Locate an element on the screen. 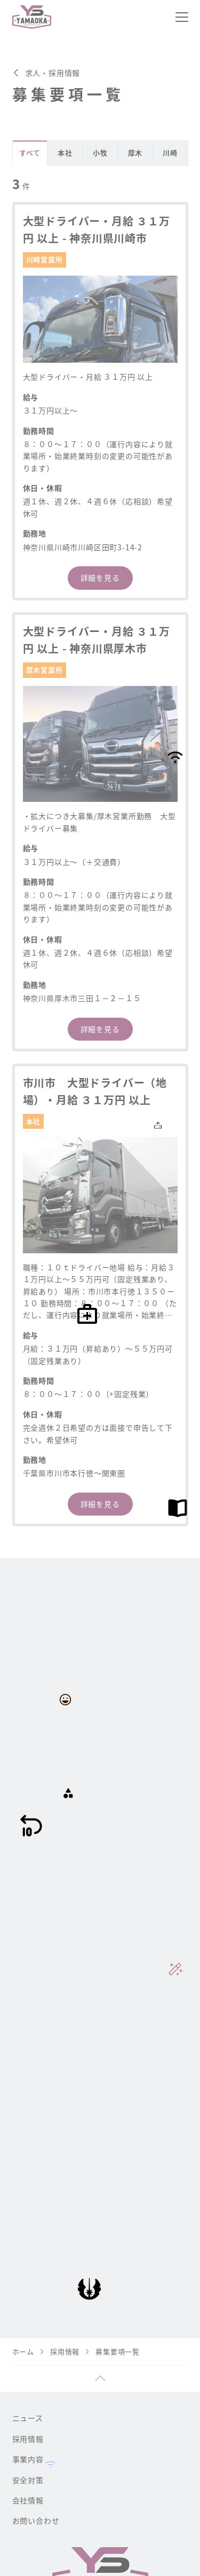  upload a file or document is located at coordinates (158, 1126).